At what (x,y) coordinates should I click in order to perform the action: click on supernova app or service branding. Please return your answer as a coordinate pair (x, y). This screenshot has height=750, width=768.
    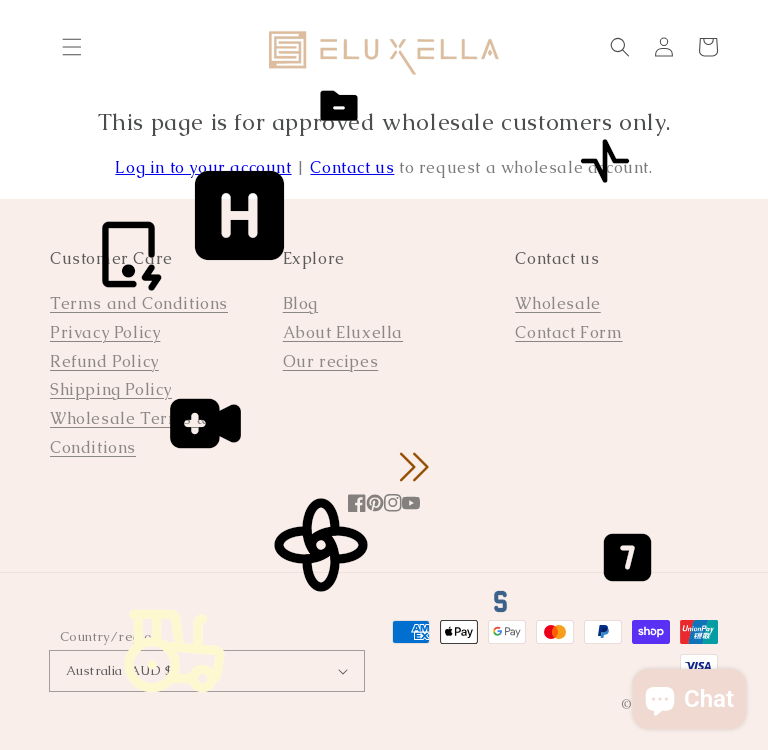
    Looking at the image, I should click on (321, 545).